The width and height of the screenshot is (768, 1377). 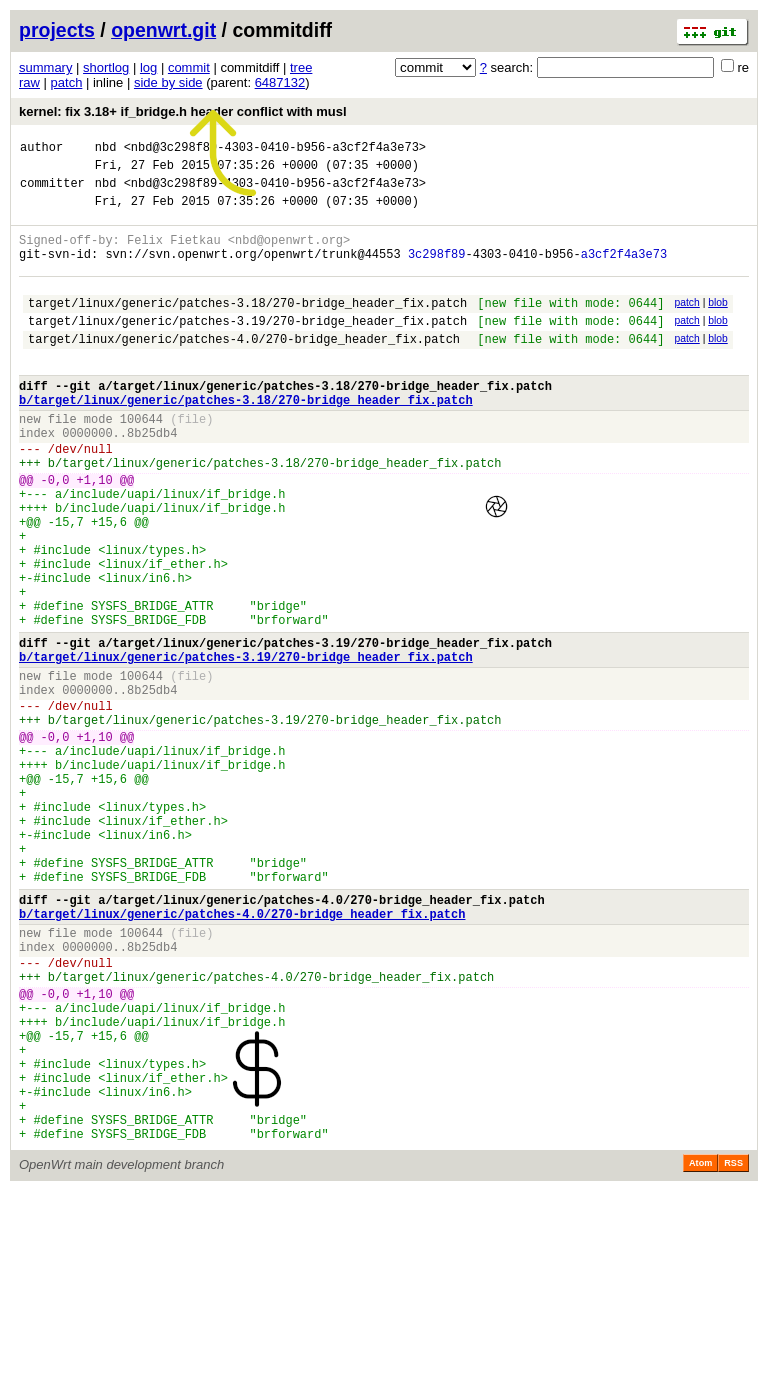 I want to click on open camera settings, so click(x=496, y=506).